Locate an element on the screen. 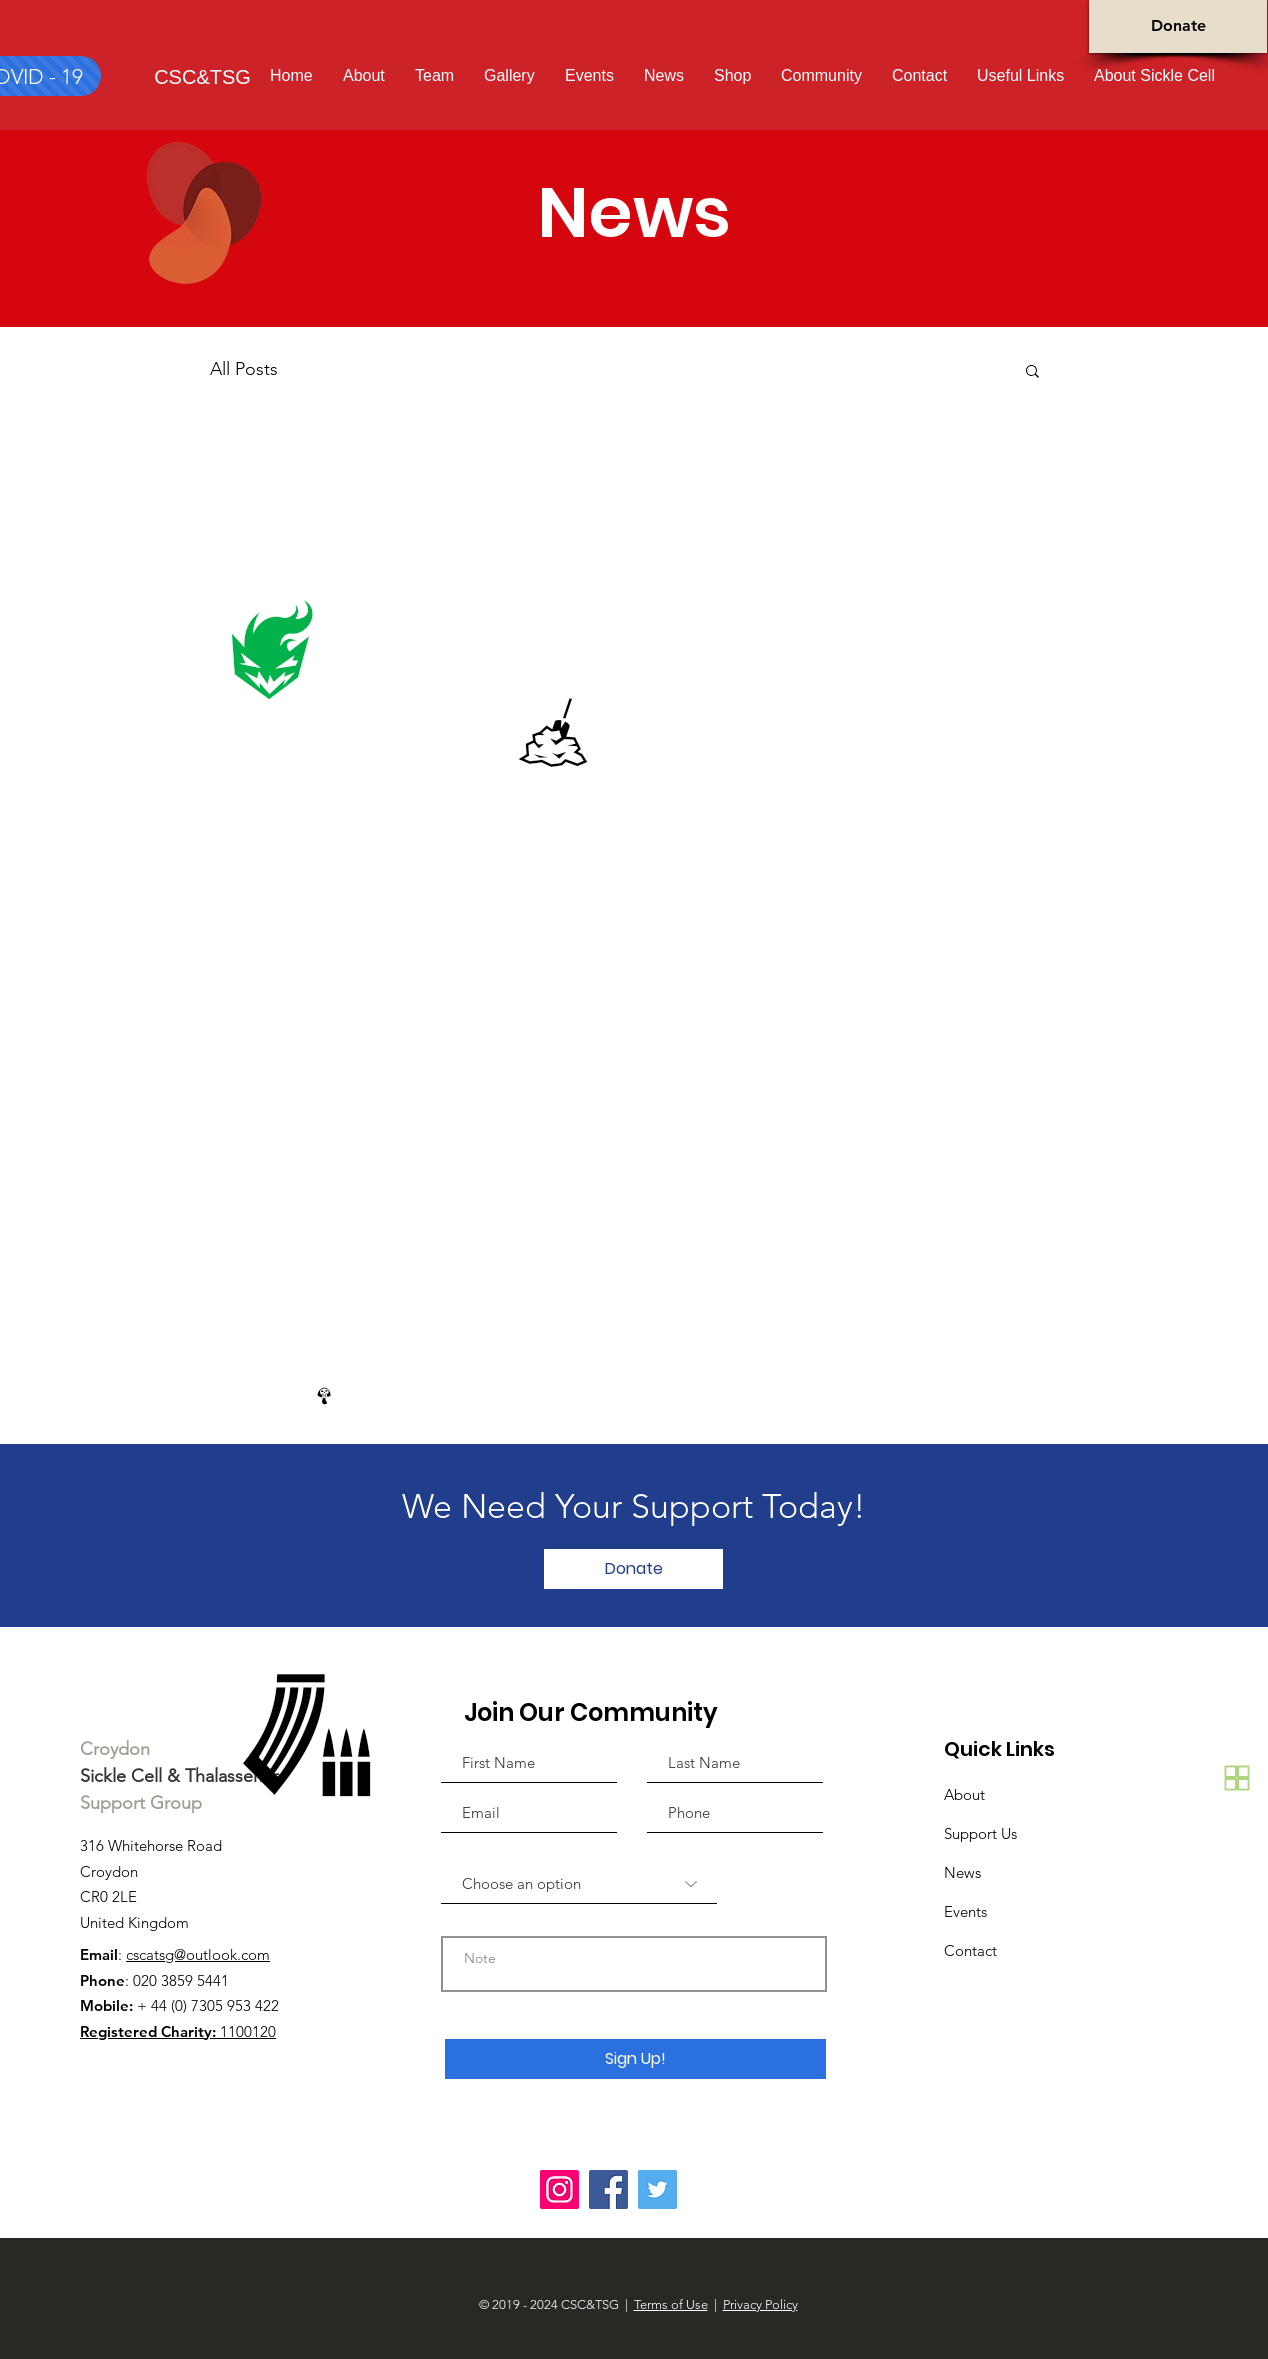  coal resource in a crafting or mining game is located at coordinates (553, 732).